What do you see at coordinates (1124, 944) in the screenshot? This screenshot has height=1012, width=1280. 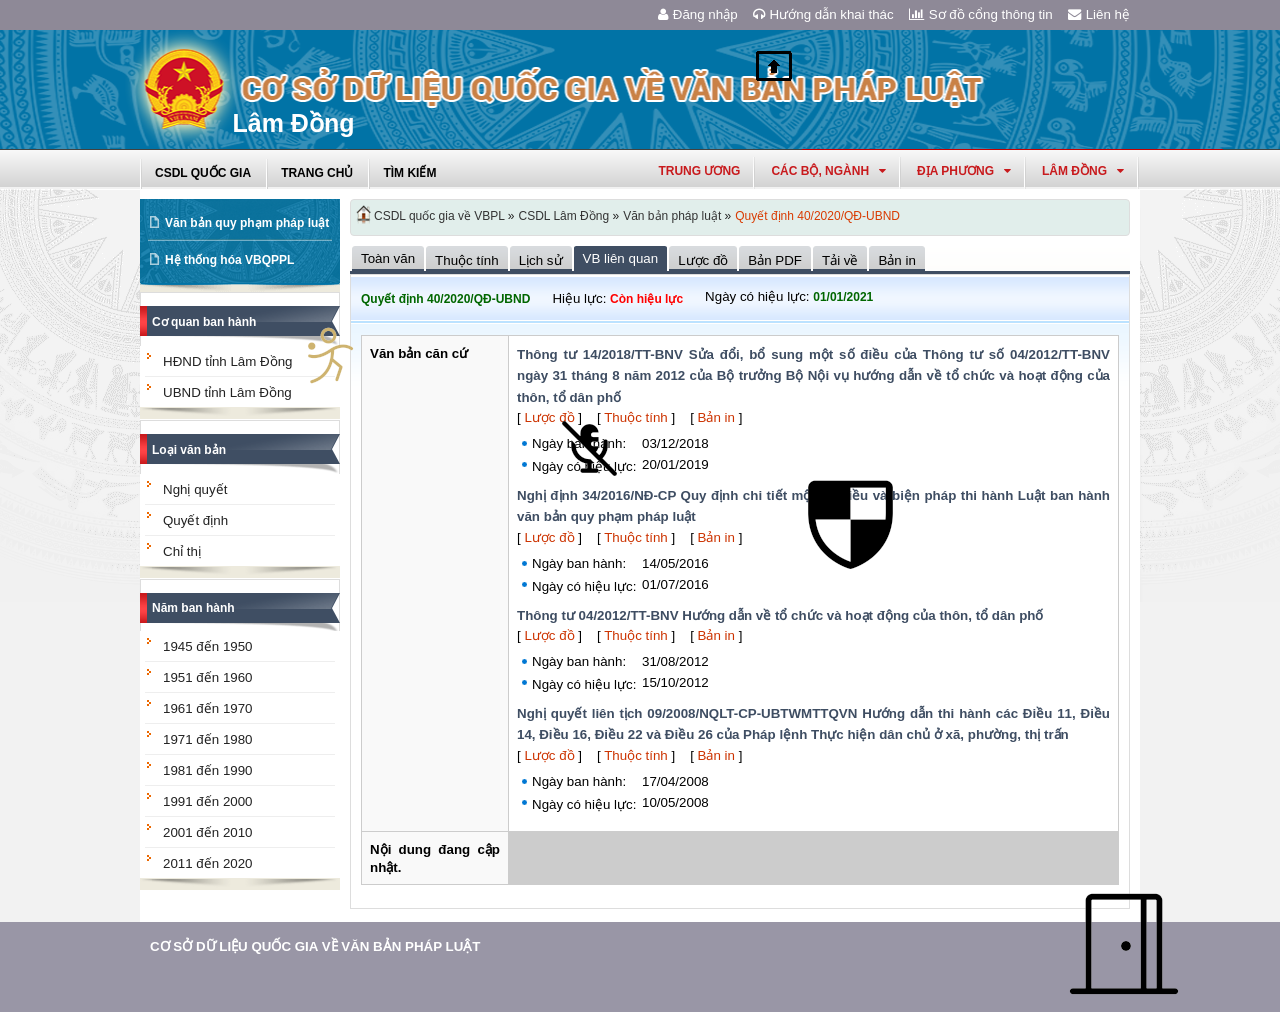 I see `log out or exit the application` at bounding box center [1124, 944].